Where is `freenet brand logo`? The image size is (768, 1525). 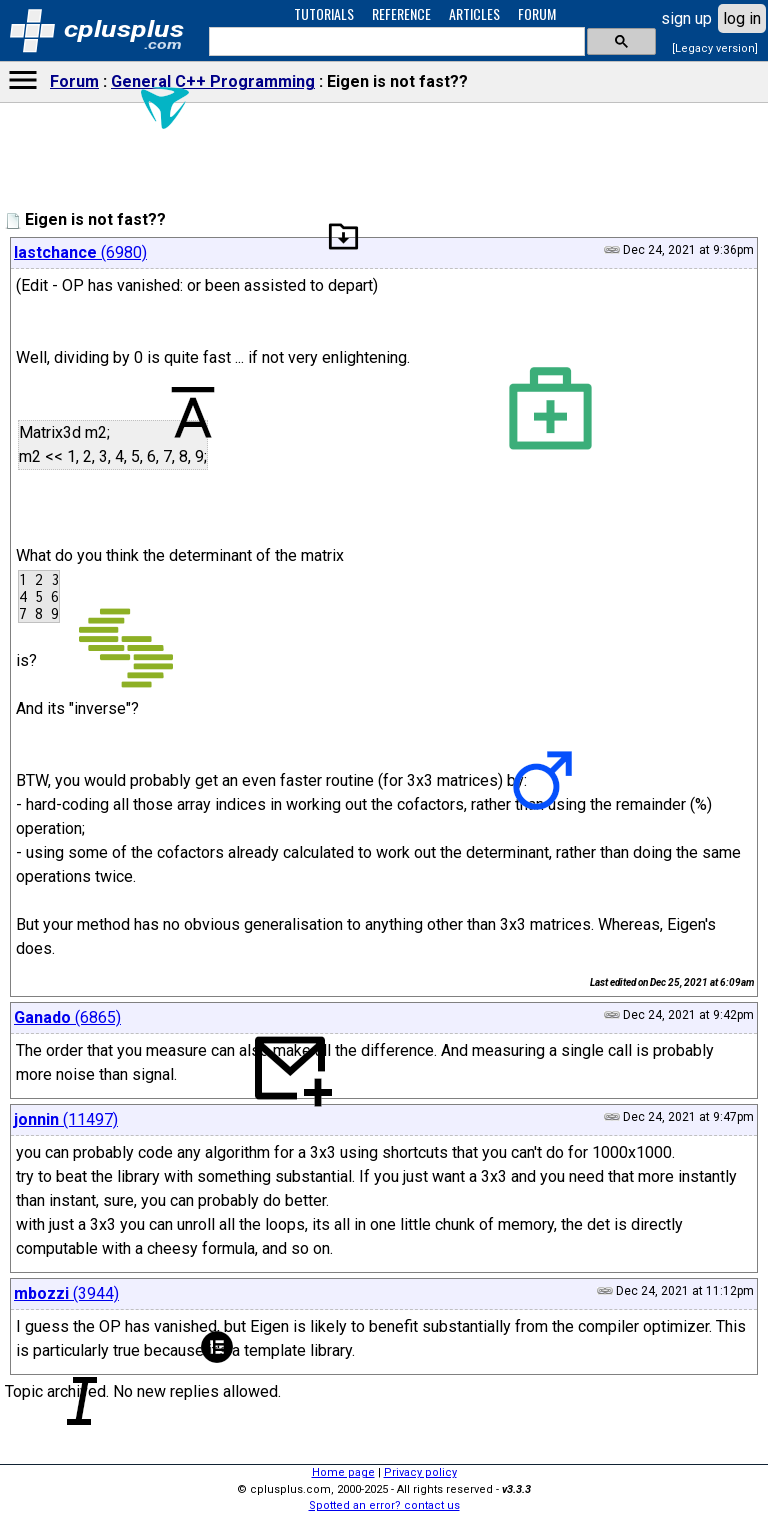
freenet brand logo is located at coordinates (165, 108).